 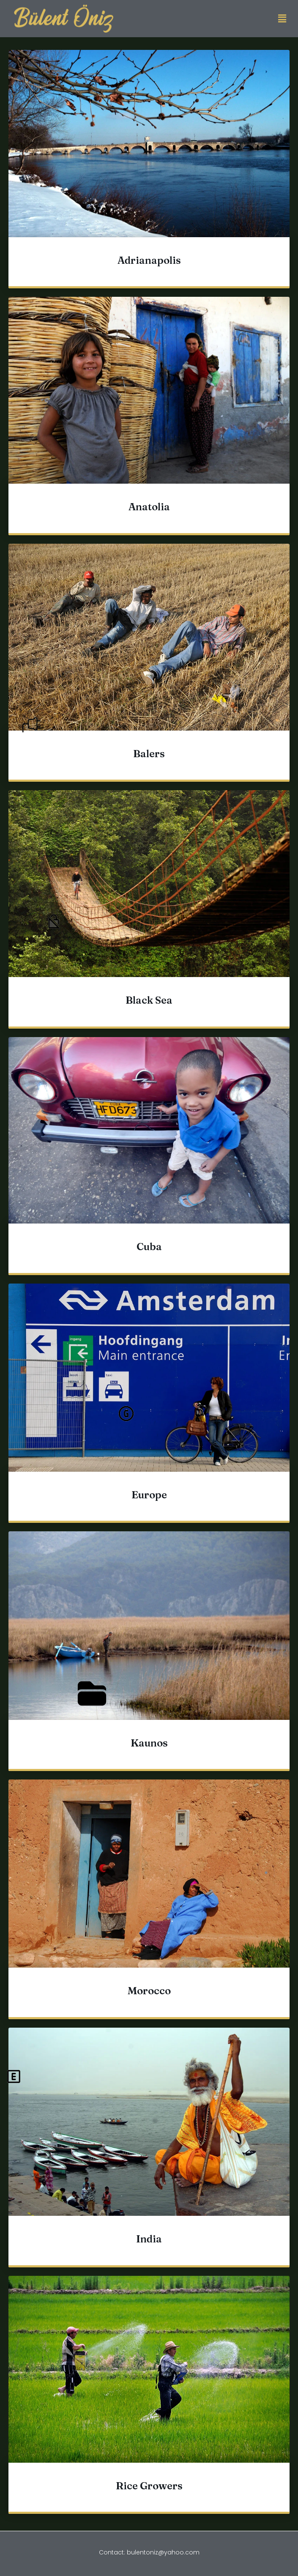 What do you see at coordinates (54, 922) in the screenshot?
I see `indicates an unencrypted or insecure connection` at bounding box center [54, 922].